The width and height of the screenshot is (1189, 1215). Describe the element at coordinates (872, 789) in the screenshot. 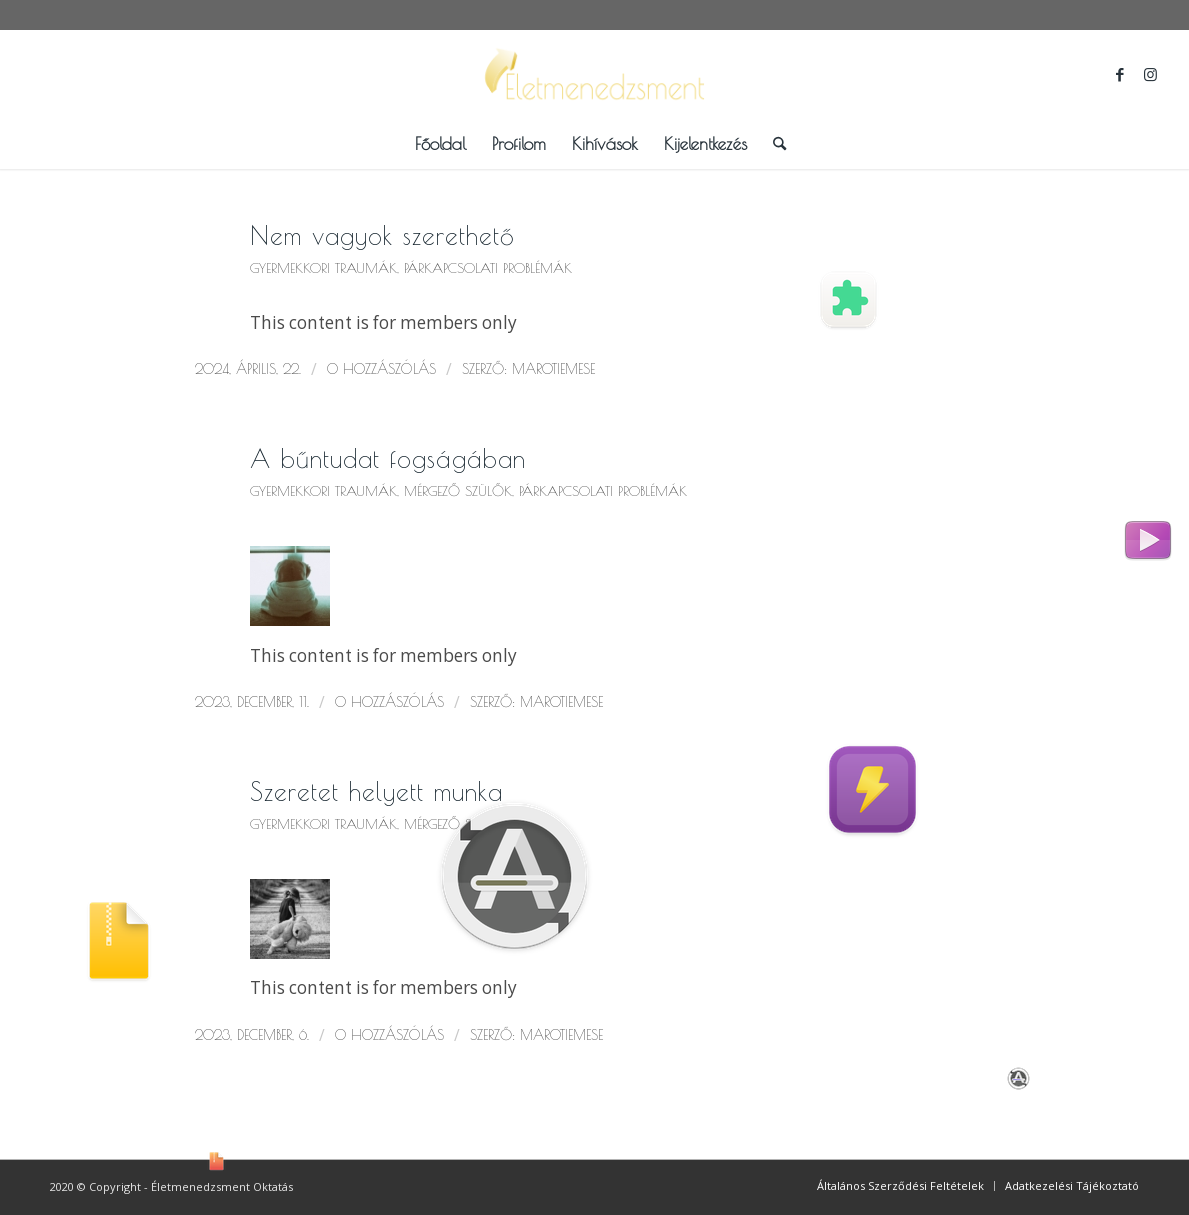

I see `open keypunch typing practice app` at that location.